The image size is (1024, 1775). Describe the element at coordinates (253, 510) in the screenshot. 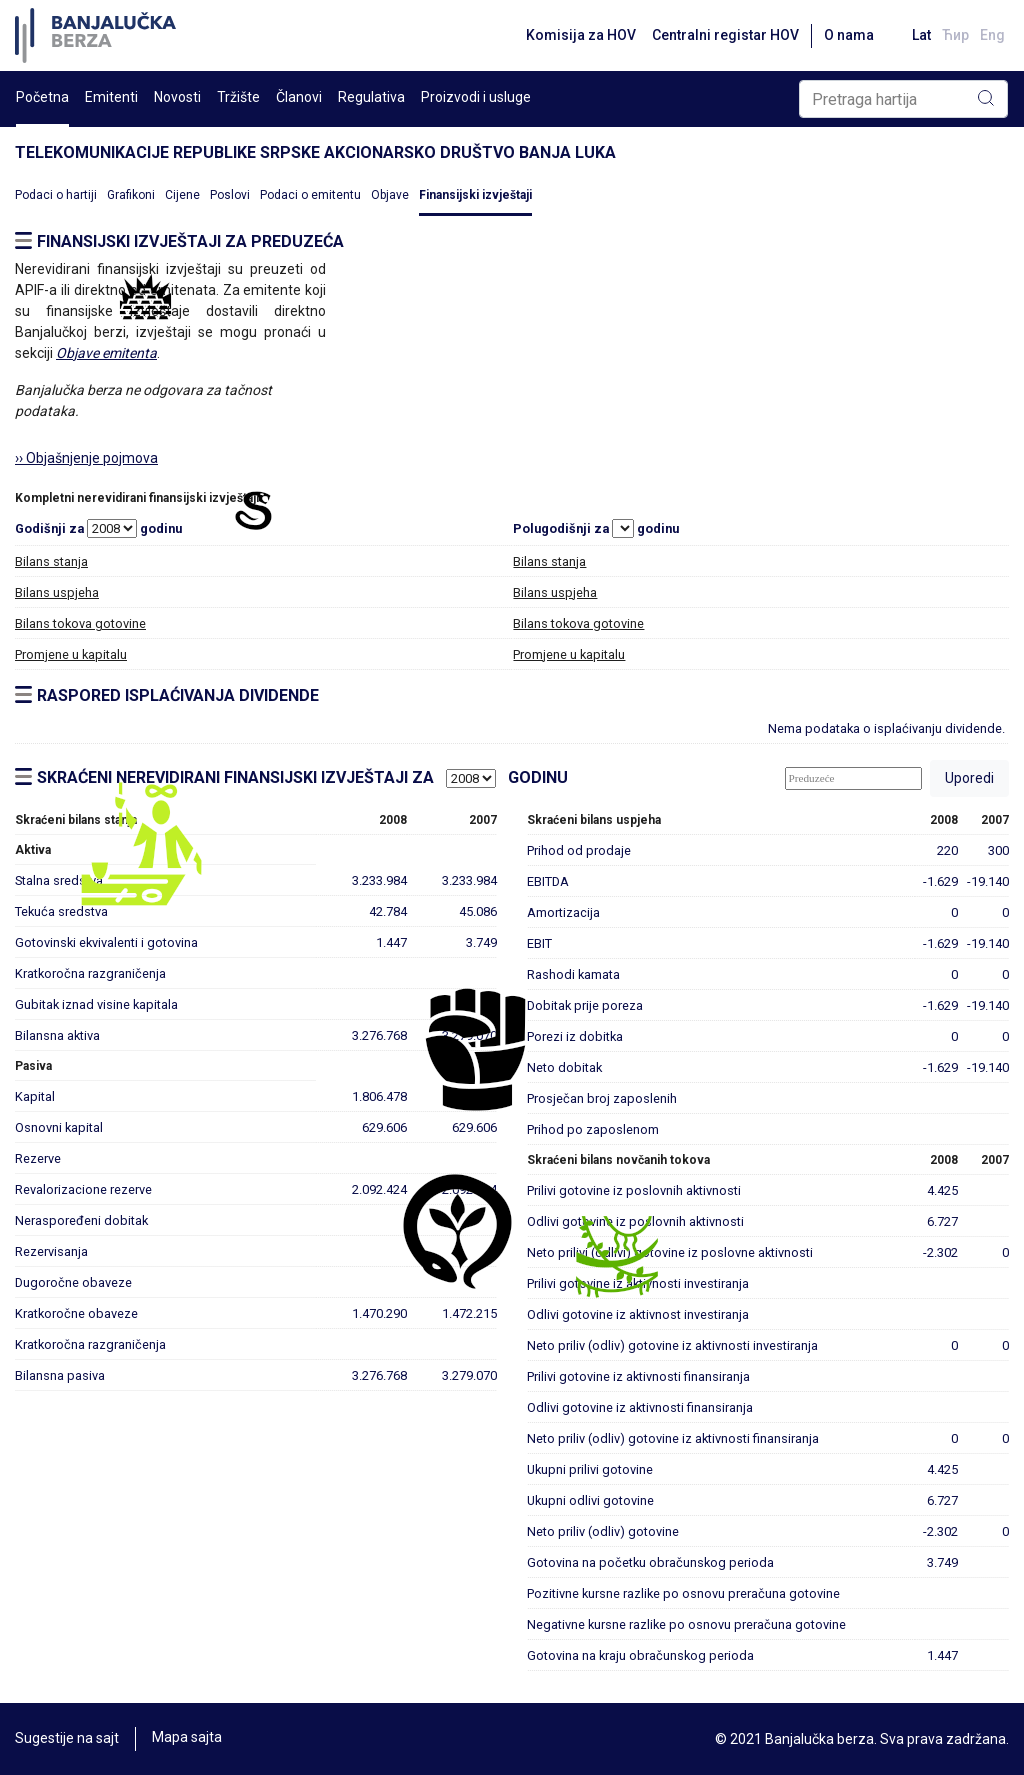

I see `play snake game` at that location.